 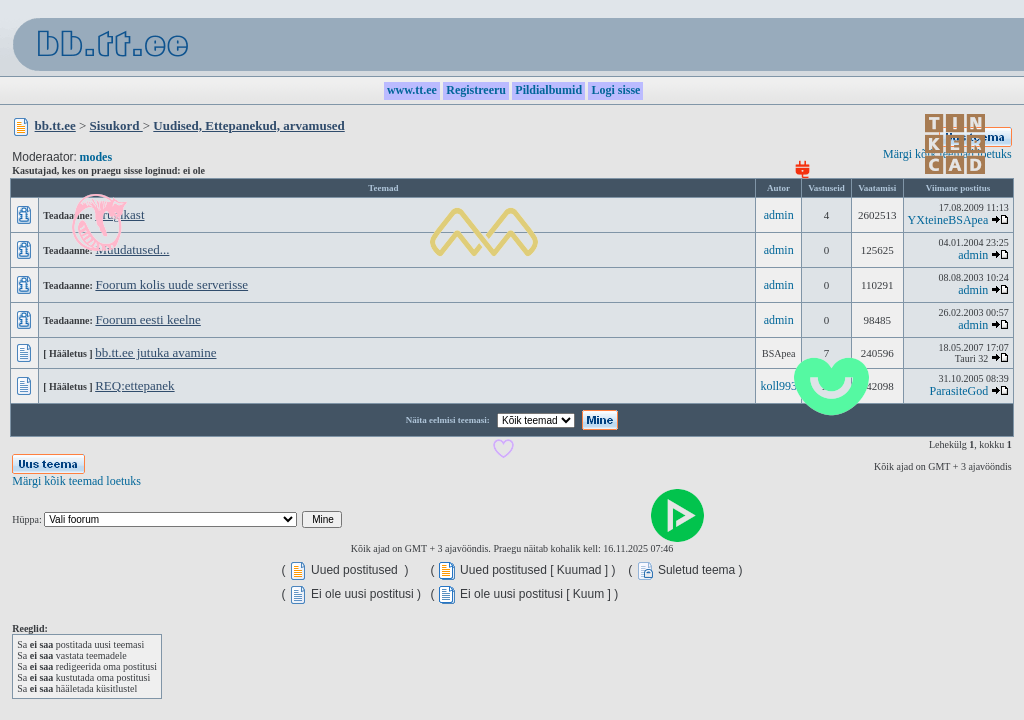 What do you see at coordinates (677, 515) in the screenshot?
I see `open the NewPipe app` at bounding box center [677, 515].